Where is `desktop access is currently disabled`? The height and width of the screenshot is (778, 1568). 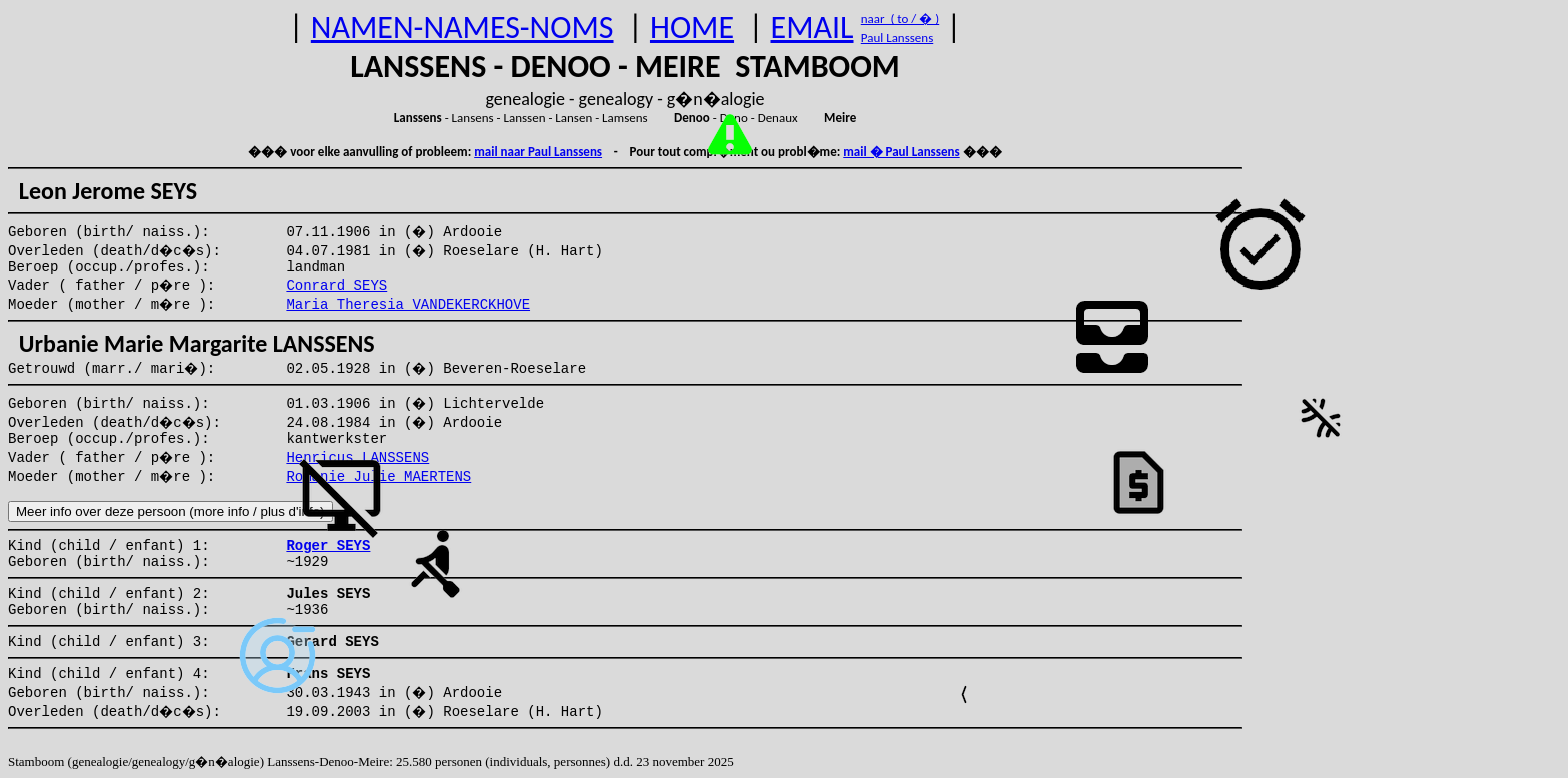 desktop access is currently disabled is located at coordinates (341, 495).